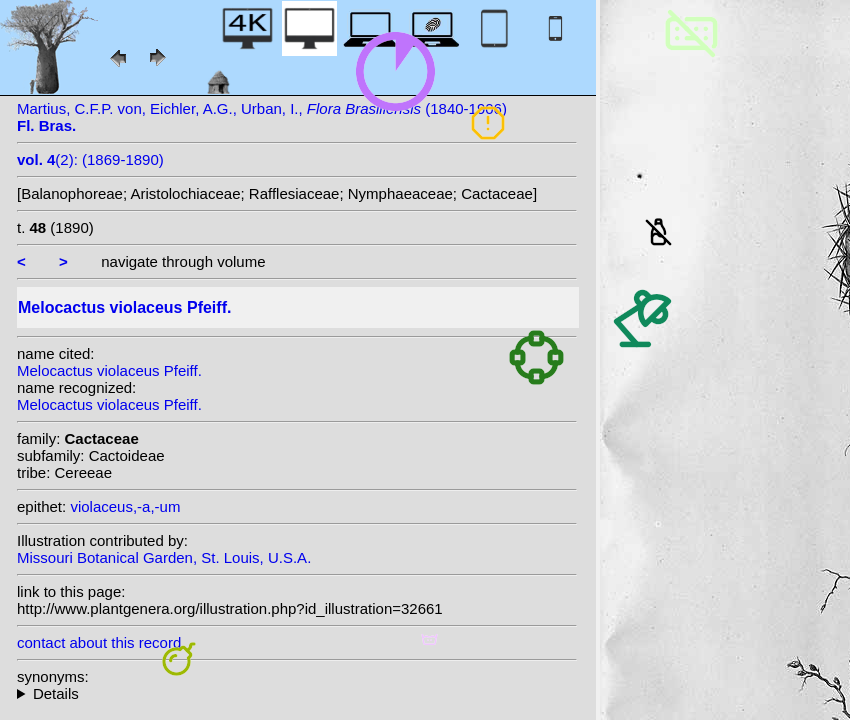 The image size is (850, 720). Describe the element at coordinates (642, 318) in the screenshot. I see `toggle desk lamp or reading light` at that location.